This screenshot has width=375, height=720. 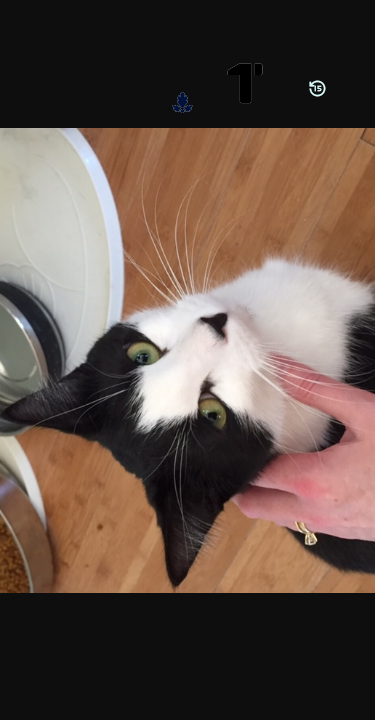 I want to click on parse.ly logo, so click(x=182, y=102).